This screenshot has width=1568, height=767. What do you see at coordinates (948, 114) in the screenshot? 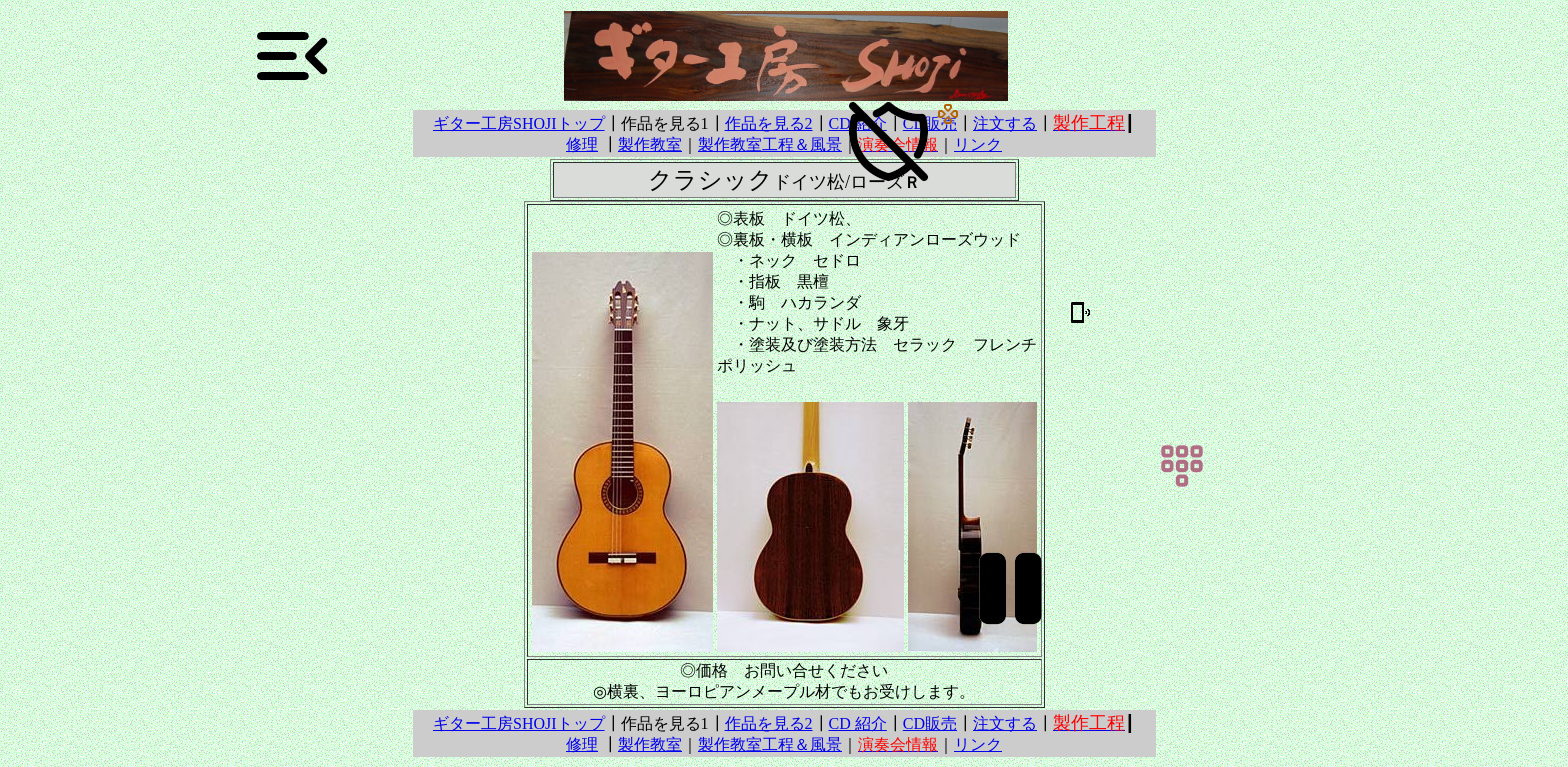
I see `access gaming features or settings` at bounding box center [948, 114].